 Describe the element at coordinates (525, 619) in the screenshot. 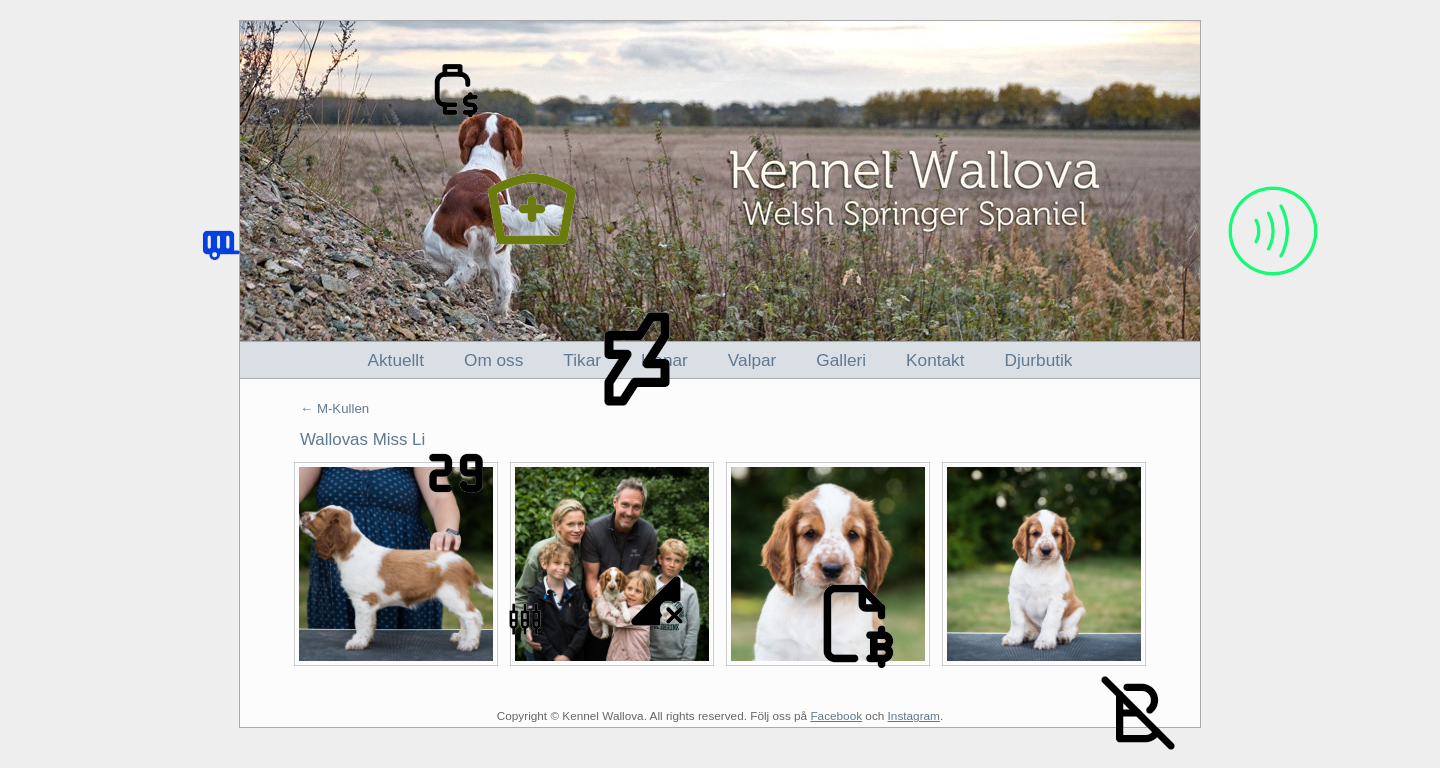

I see `configure audio/video input settings` at that location.